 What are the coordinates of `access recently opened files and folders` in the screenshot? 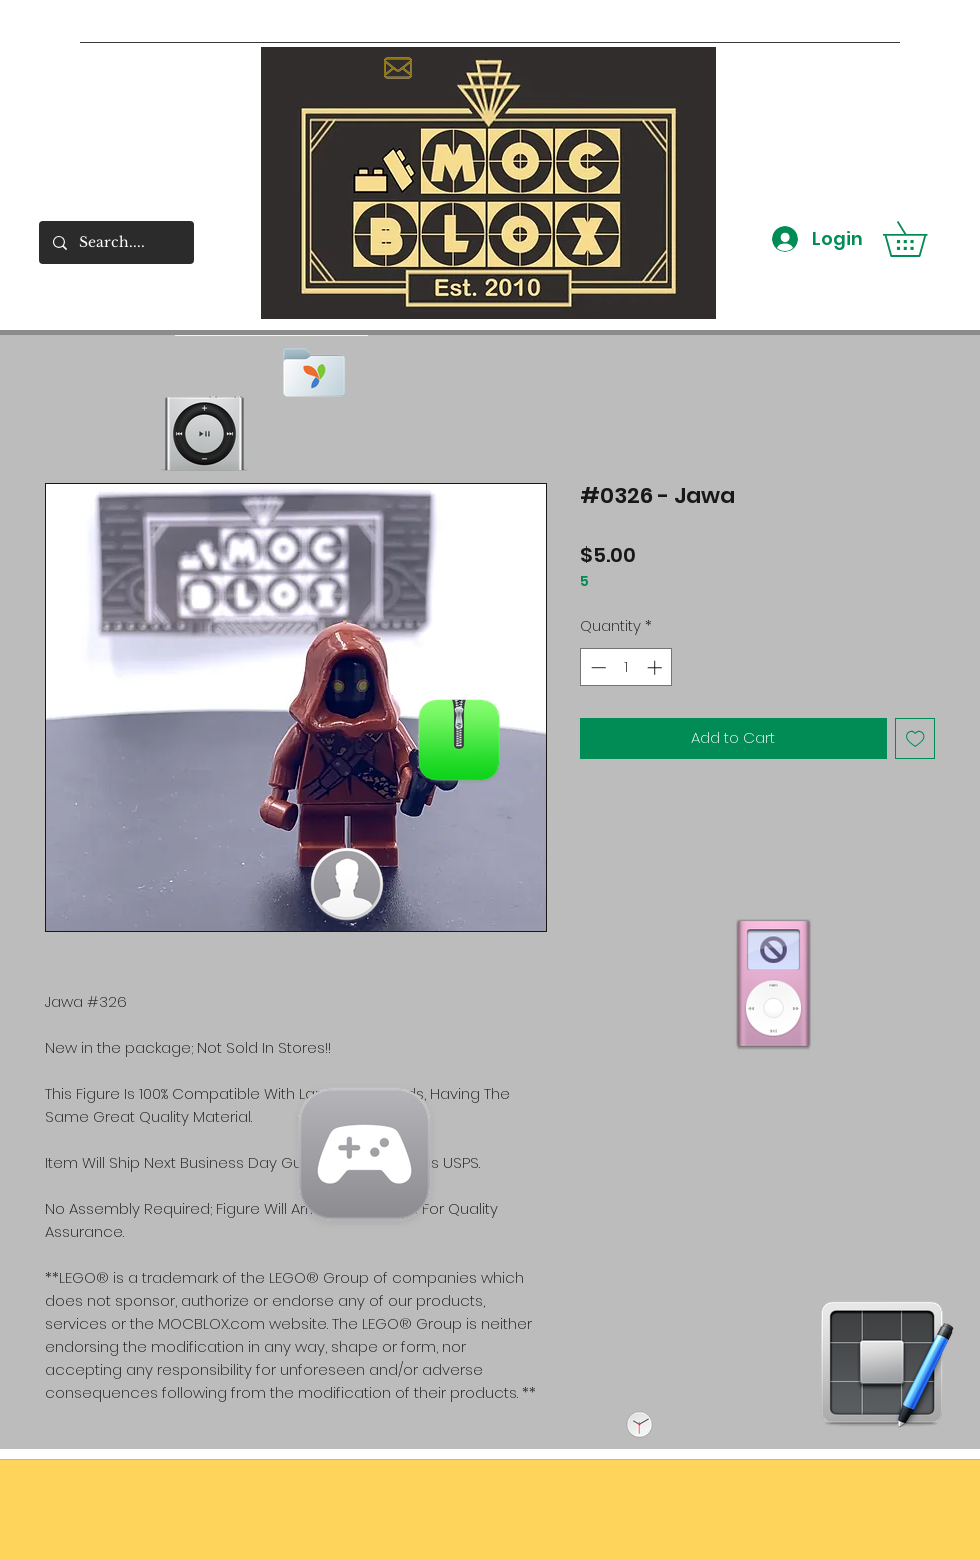 It's located at (639, 1424).